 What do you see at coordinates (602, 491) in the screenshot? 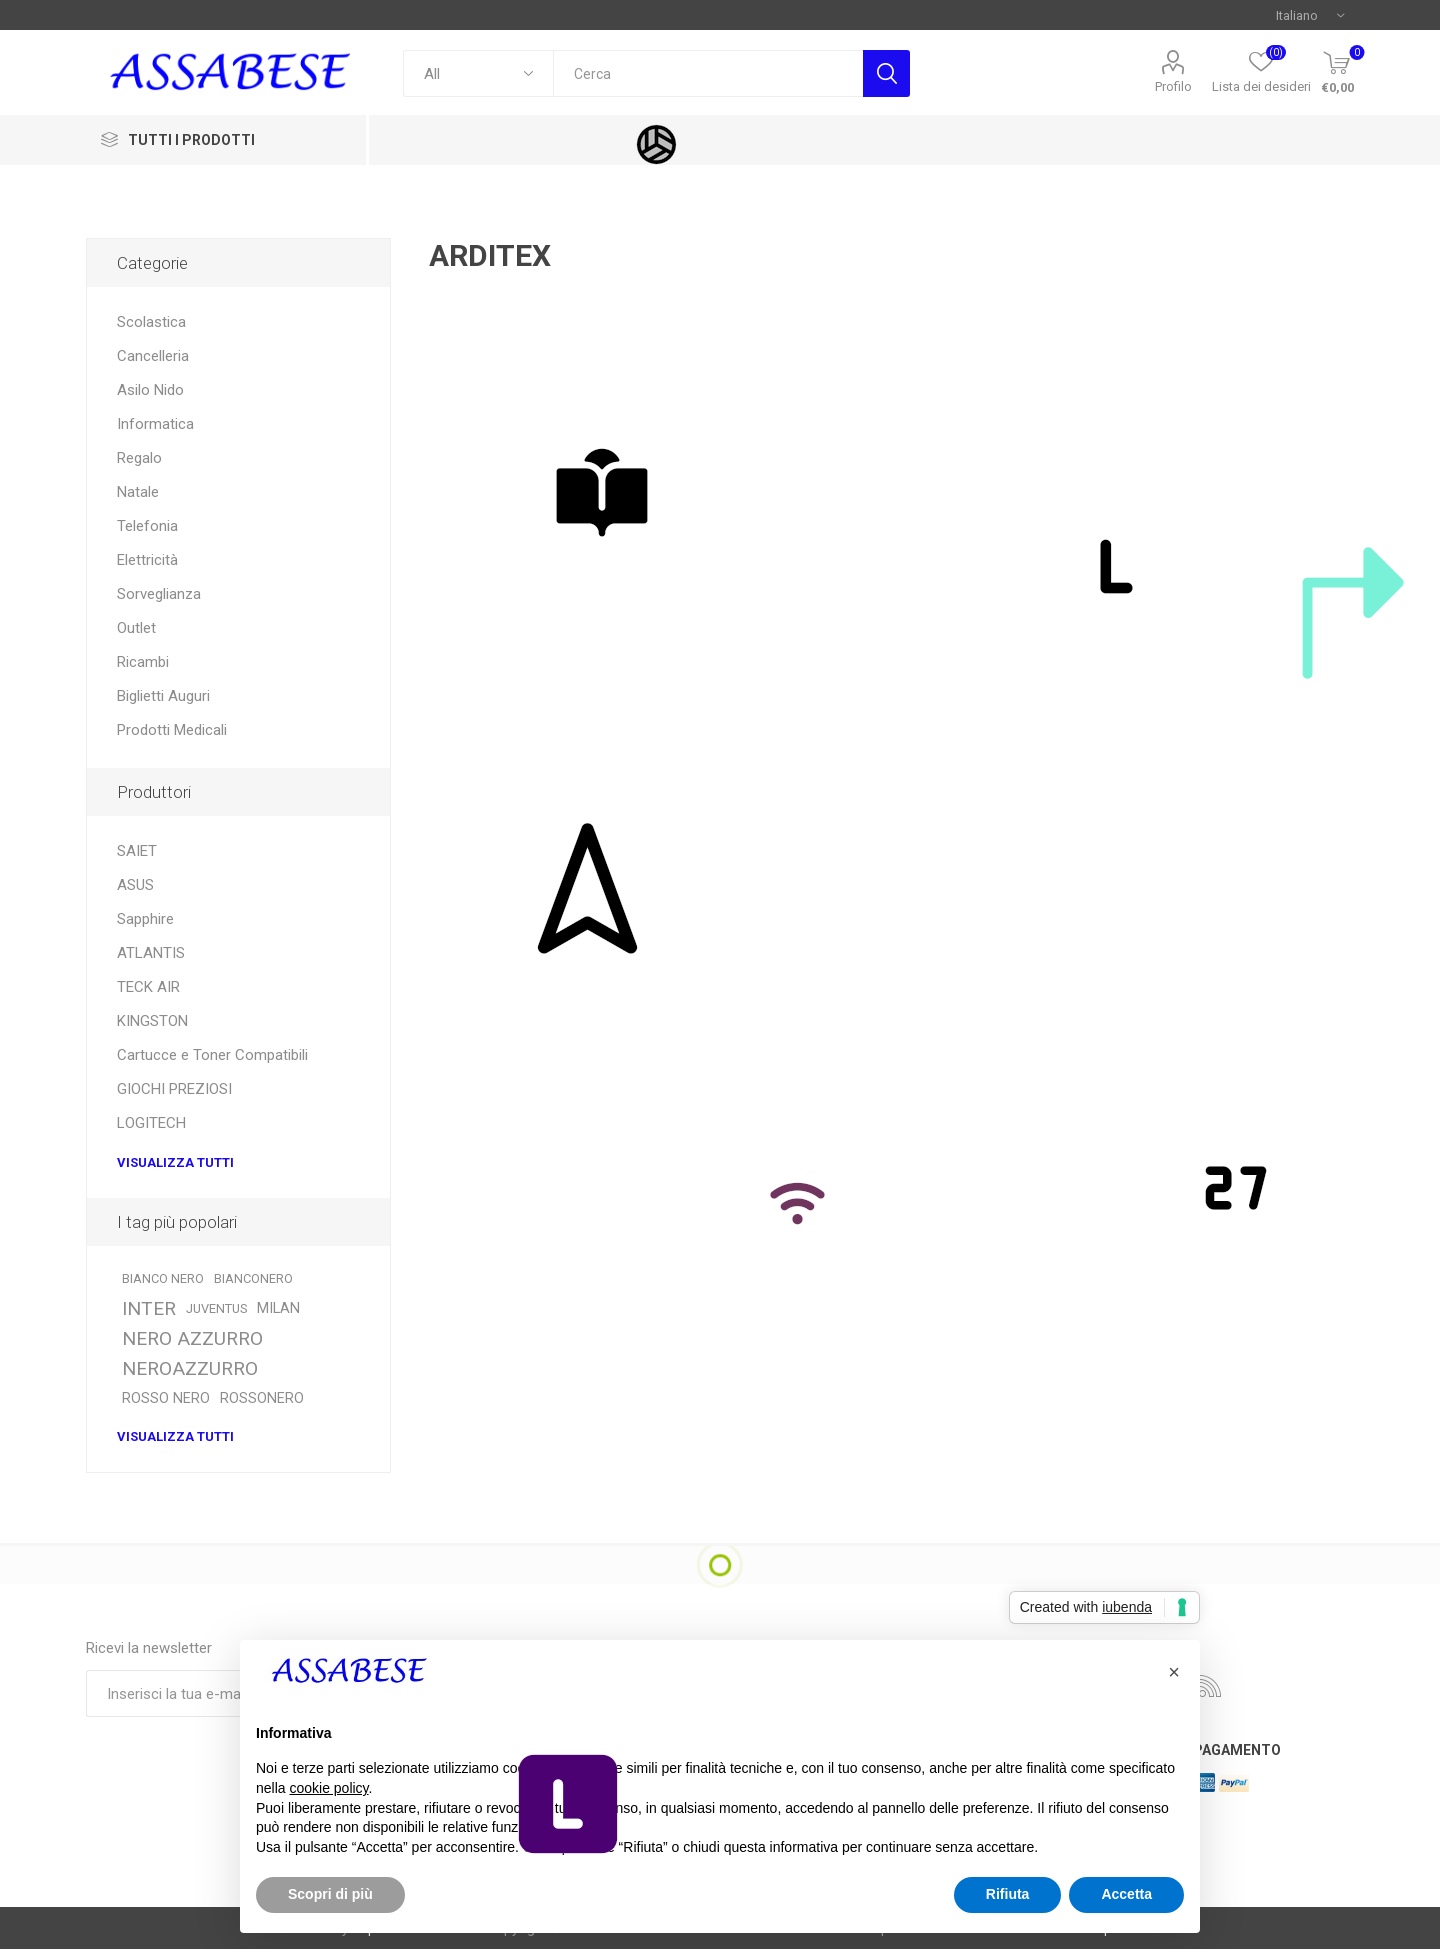
I see `view user profile or contact details` at bounding box center [602, 491].